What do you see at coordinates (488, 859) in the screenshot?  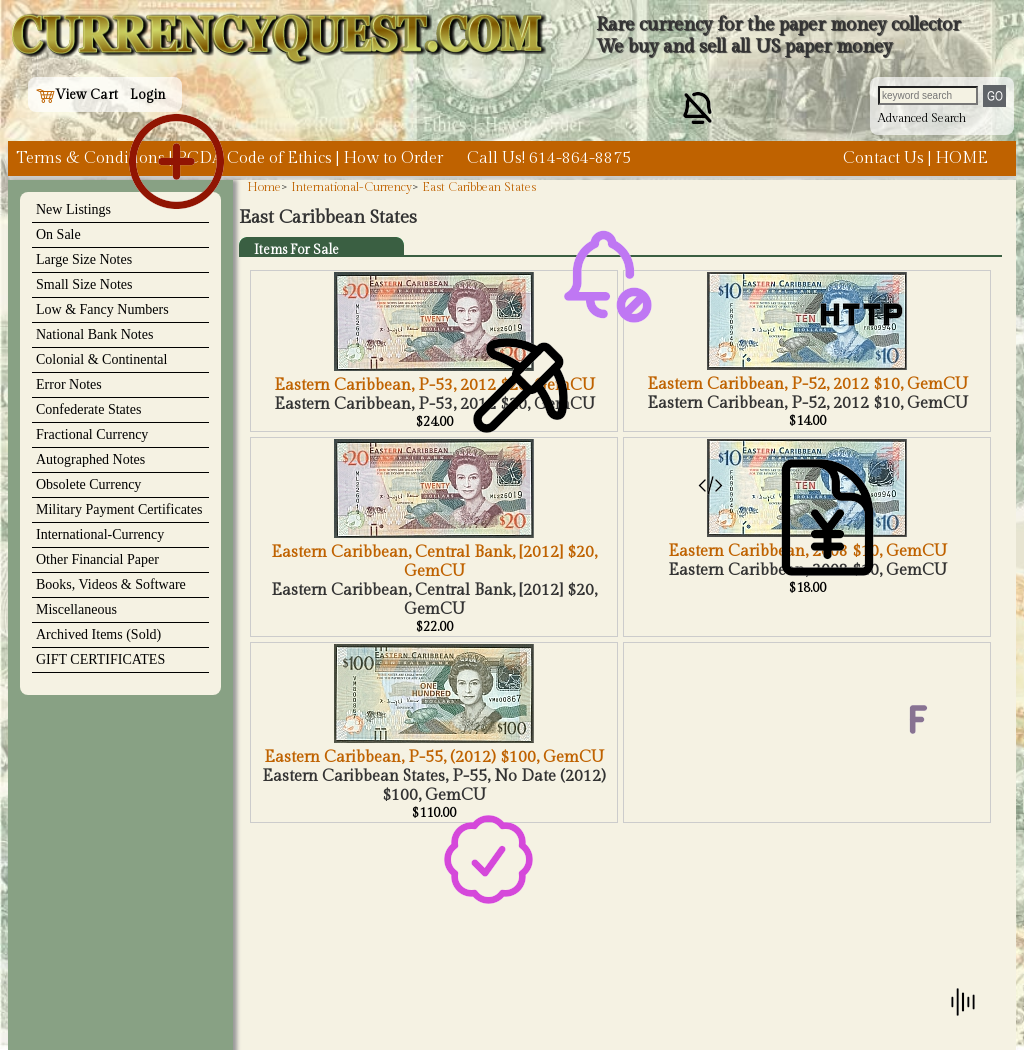 I see `verified account or user badge` at bounding box center [488, 859].